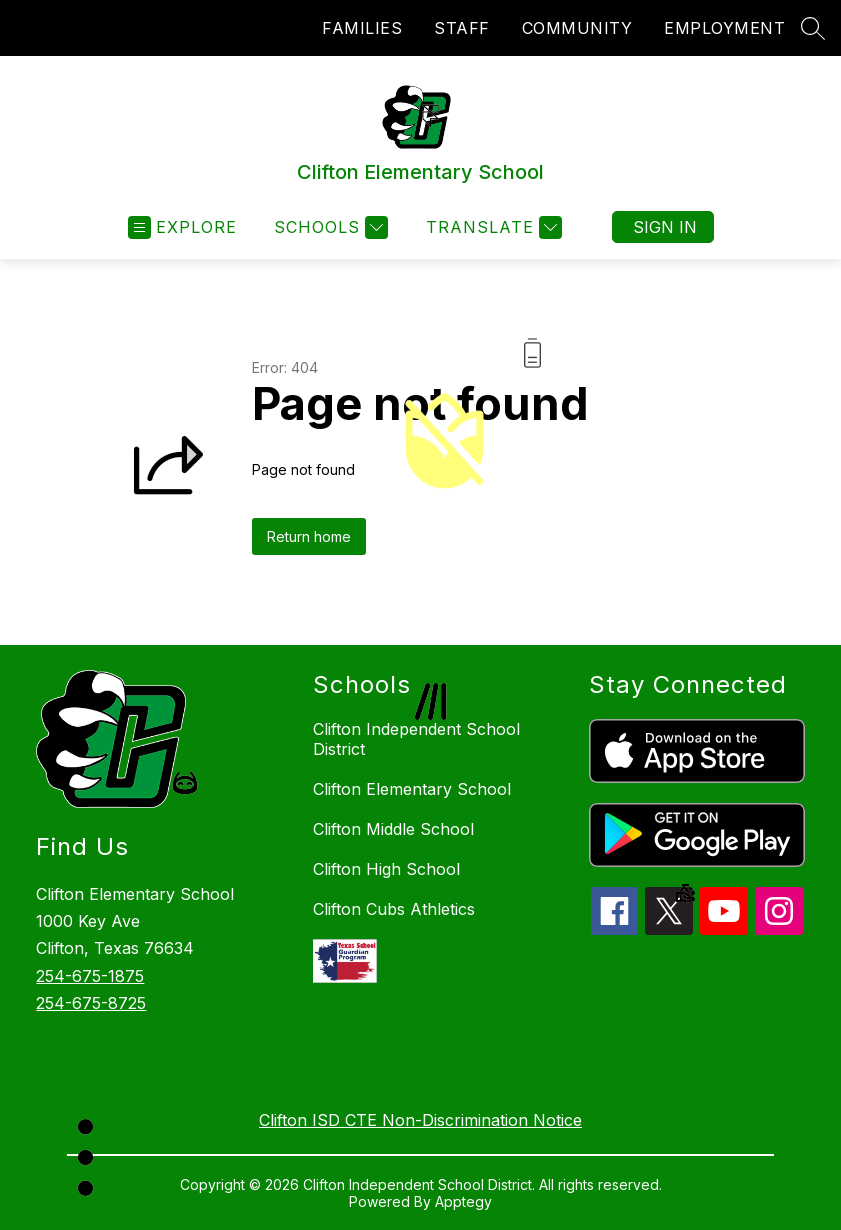 The height and width of the screenshot is (1230, 841). Describe the element at coordinates (444, 442) in the screenshot. I see `indicates grain-free or no grains` at that location.